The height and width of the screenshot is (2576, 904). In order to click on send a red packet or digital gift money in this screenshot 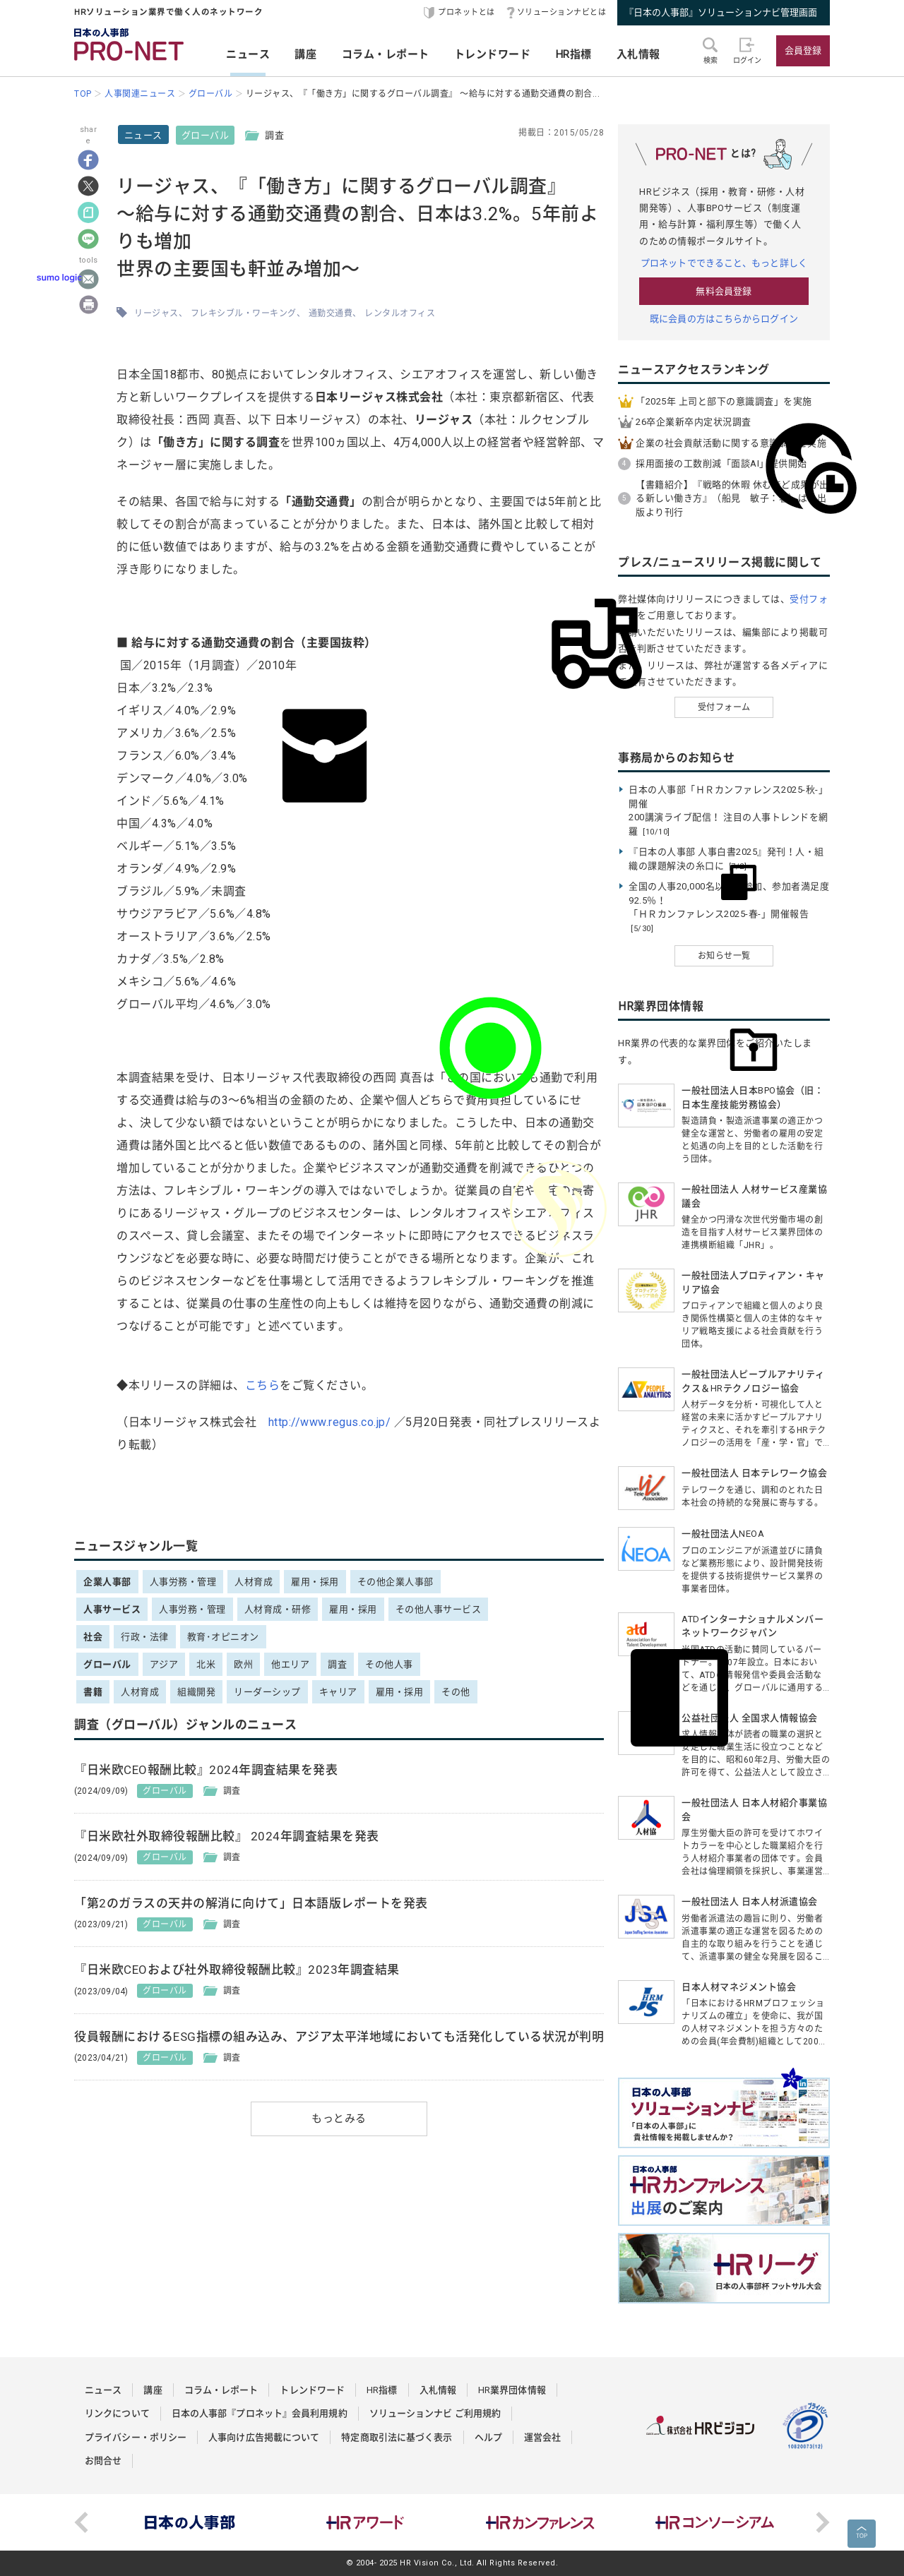, I will do `click(324, 755)`.